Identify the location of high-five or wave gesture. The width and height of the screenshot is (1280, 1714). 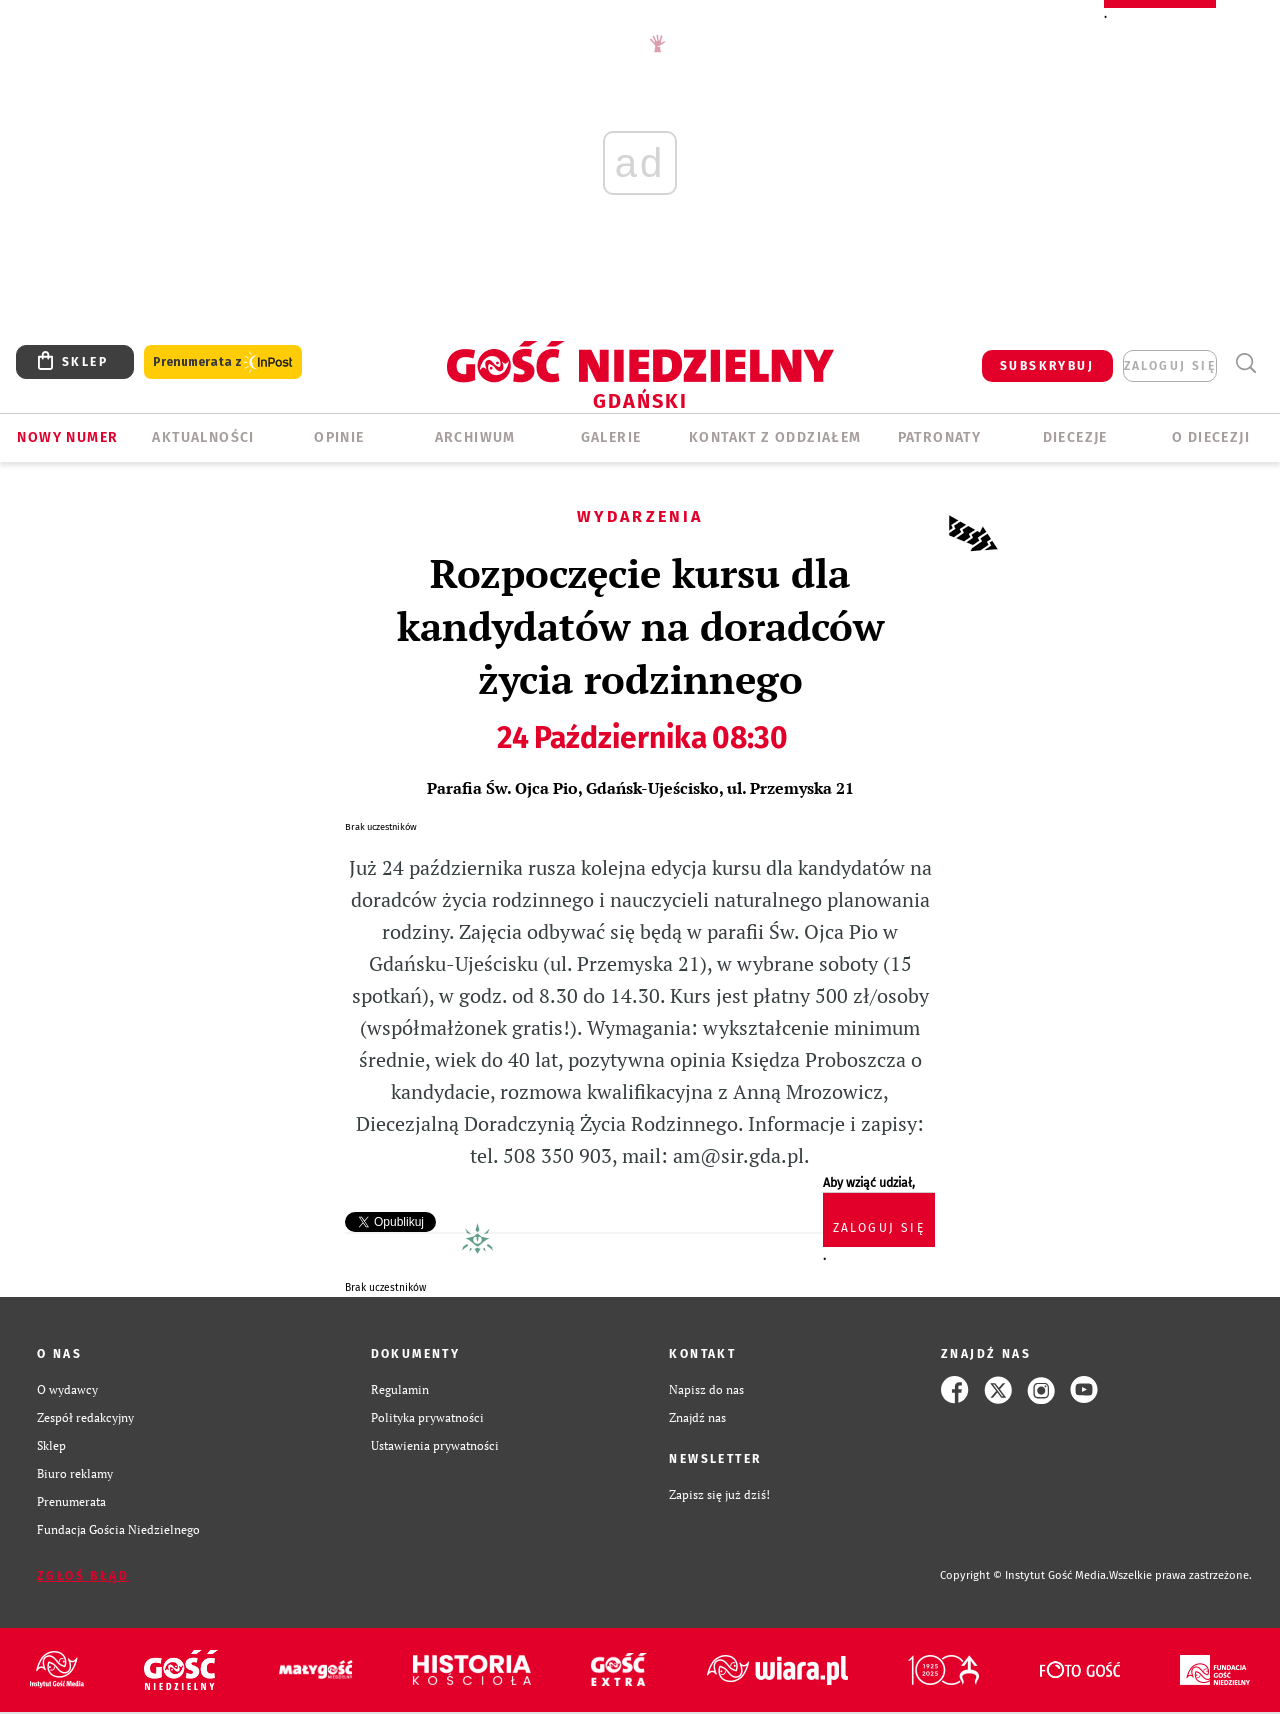
(657, 43).